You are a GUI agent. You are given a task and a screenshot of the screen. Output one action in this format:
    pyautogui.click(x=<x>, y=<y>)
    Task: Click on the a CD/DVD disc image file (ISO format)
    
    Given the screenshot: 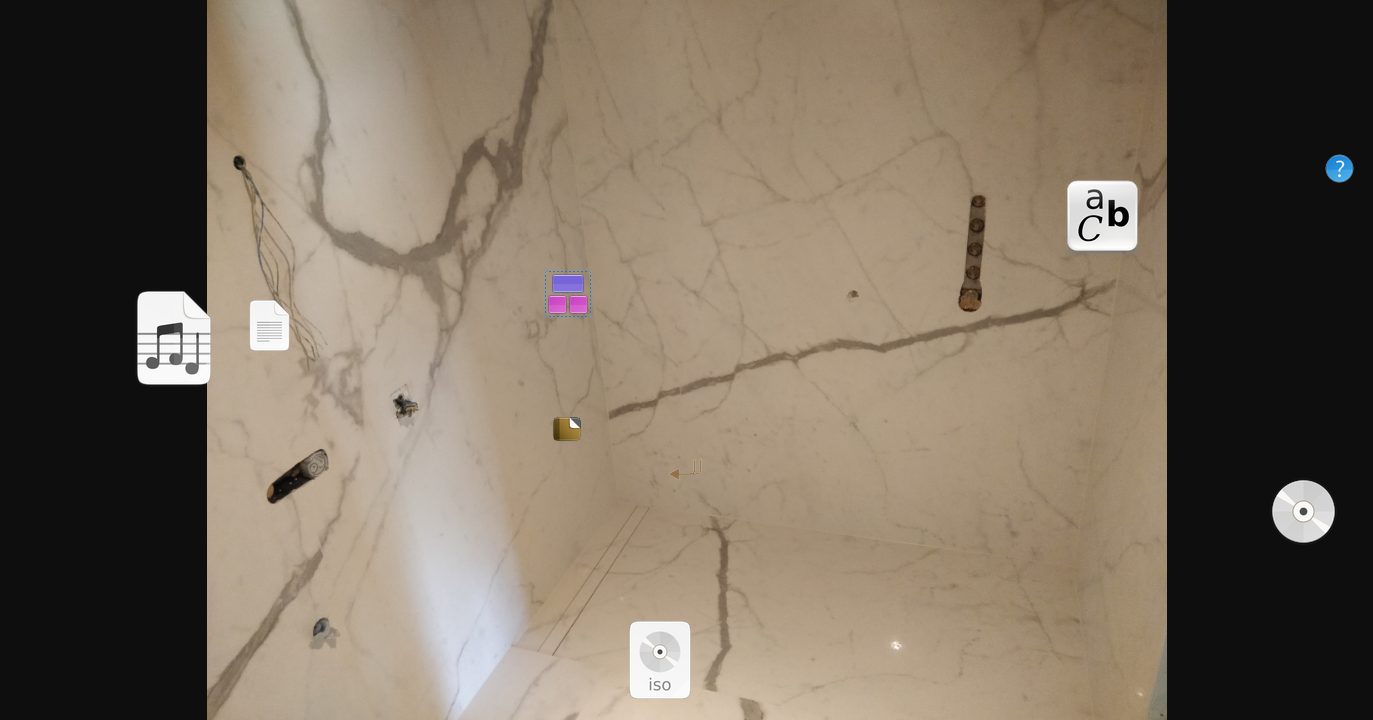 What is the action you would take?
    pyautogui.click(x=660, y=660)
    